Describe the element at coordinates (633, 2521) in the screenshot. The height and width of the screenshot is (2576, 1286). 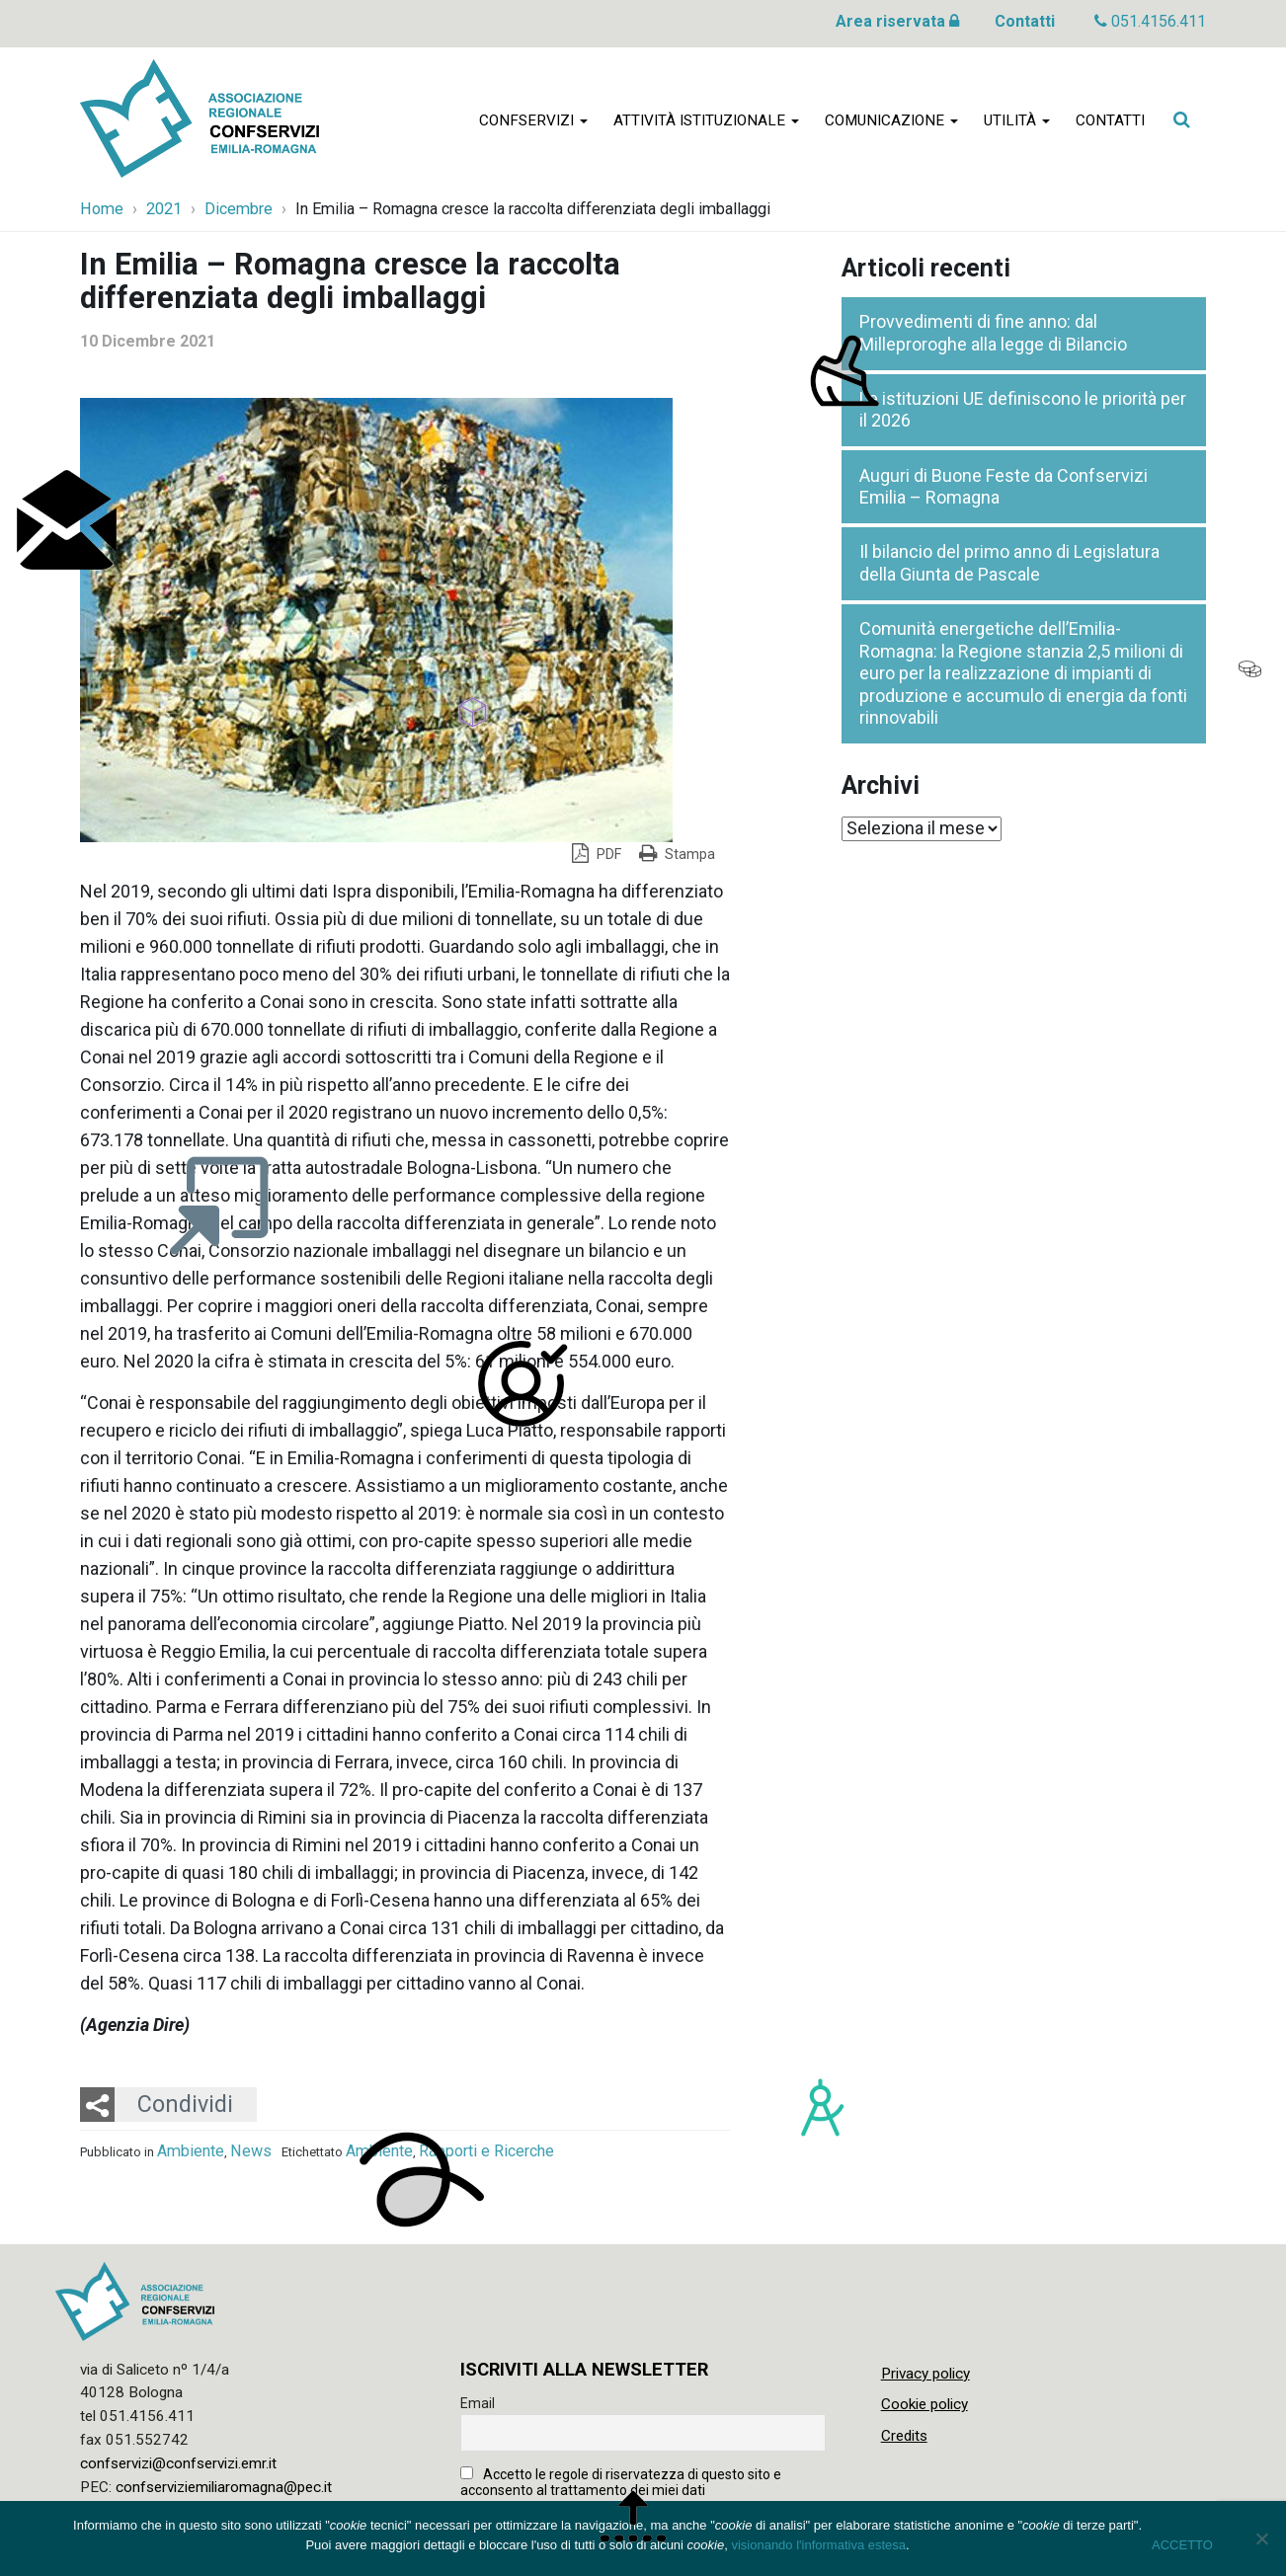
I see `collapse content upward` at that location.